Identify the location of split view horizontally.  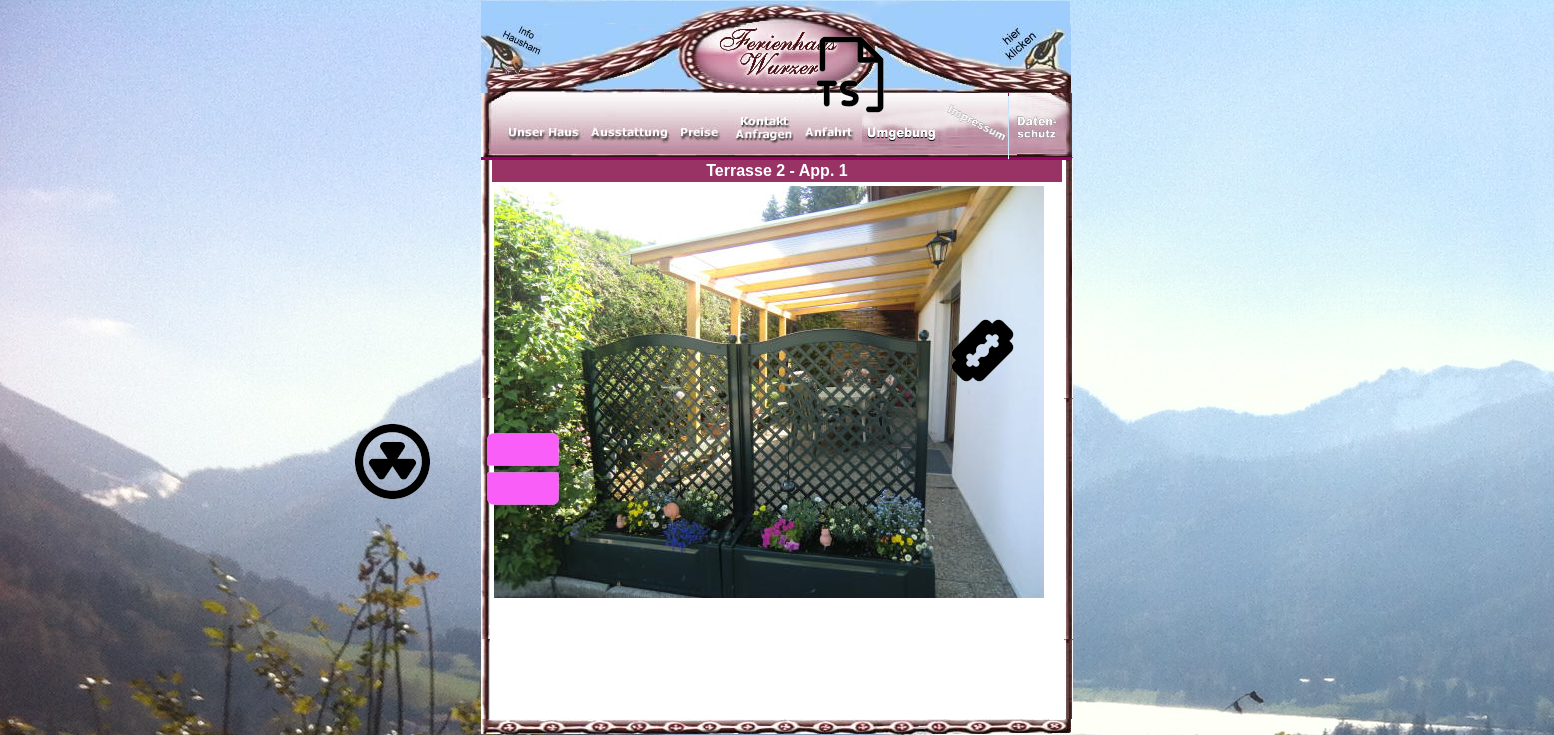
(523, 469).